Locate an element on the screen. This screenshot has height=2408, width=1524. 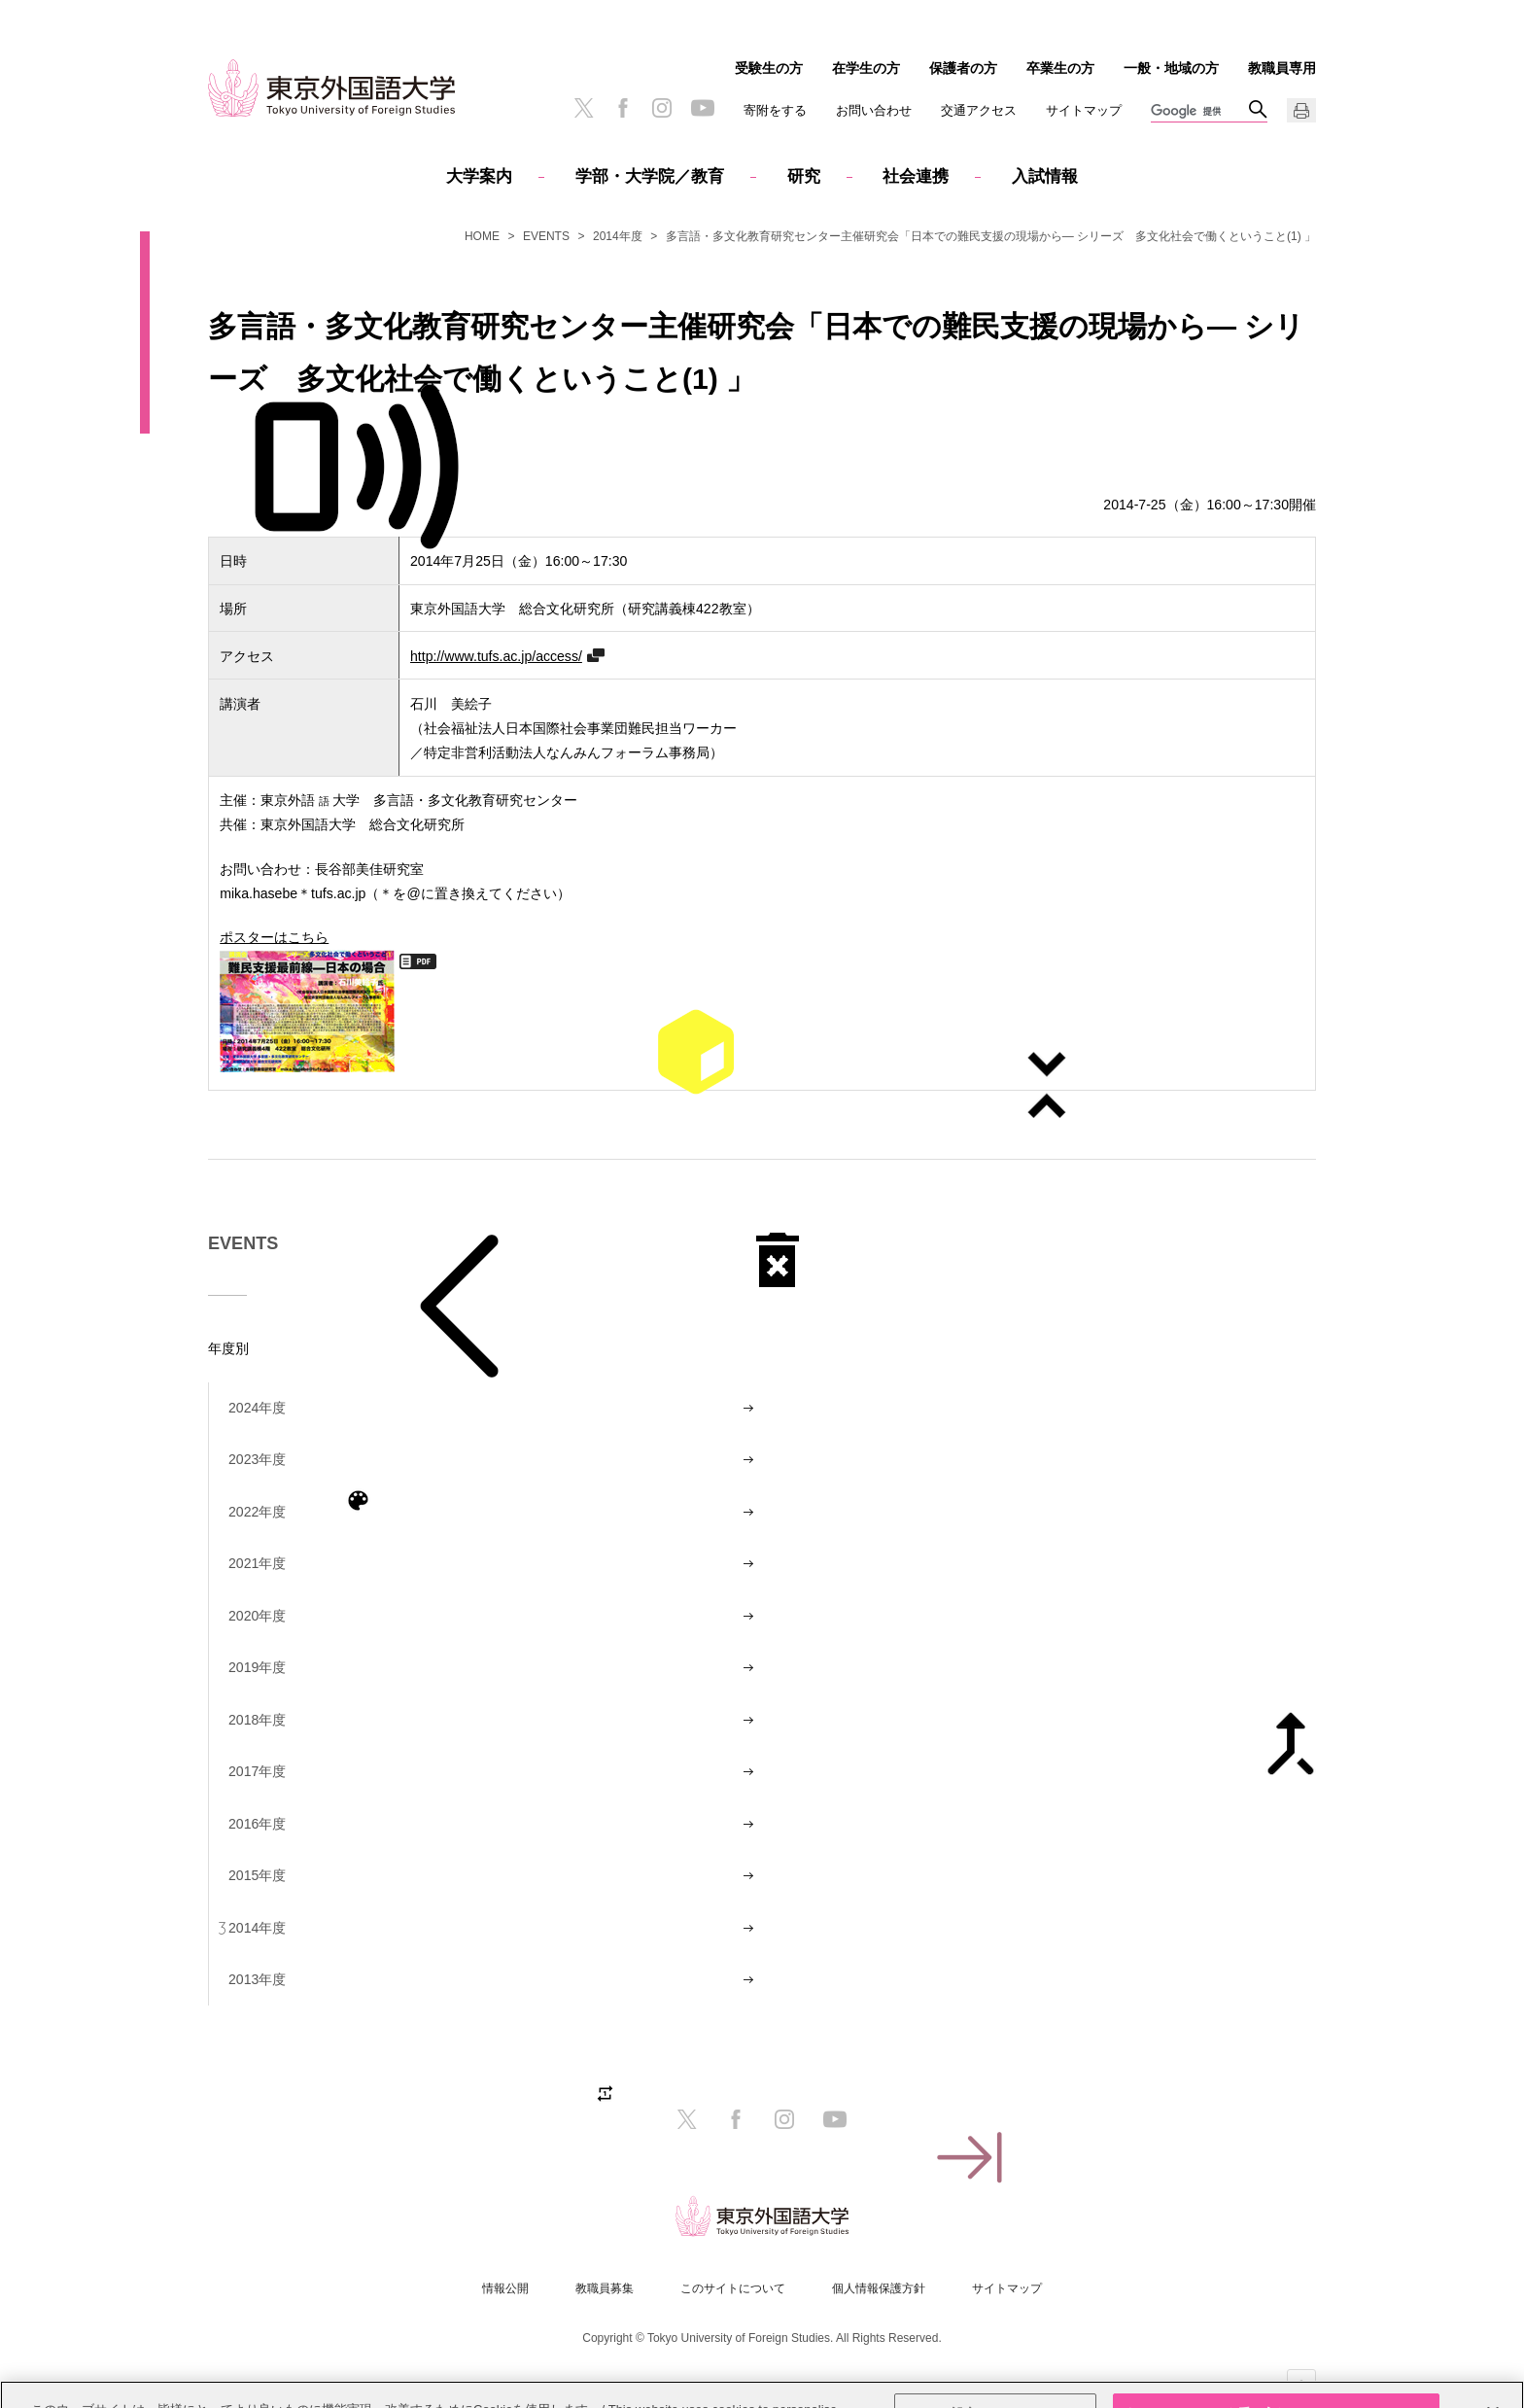
indicates step three in a multi-step process is located at coordinates (222, 1928).